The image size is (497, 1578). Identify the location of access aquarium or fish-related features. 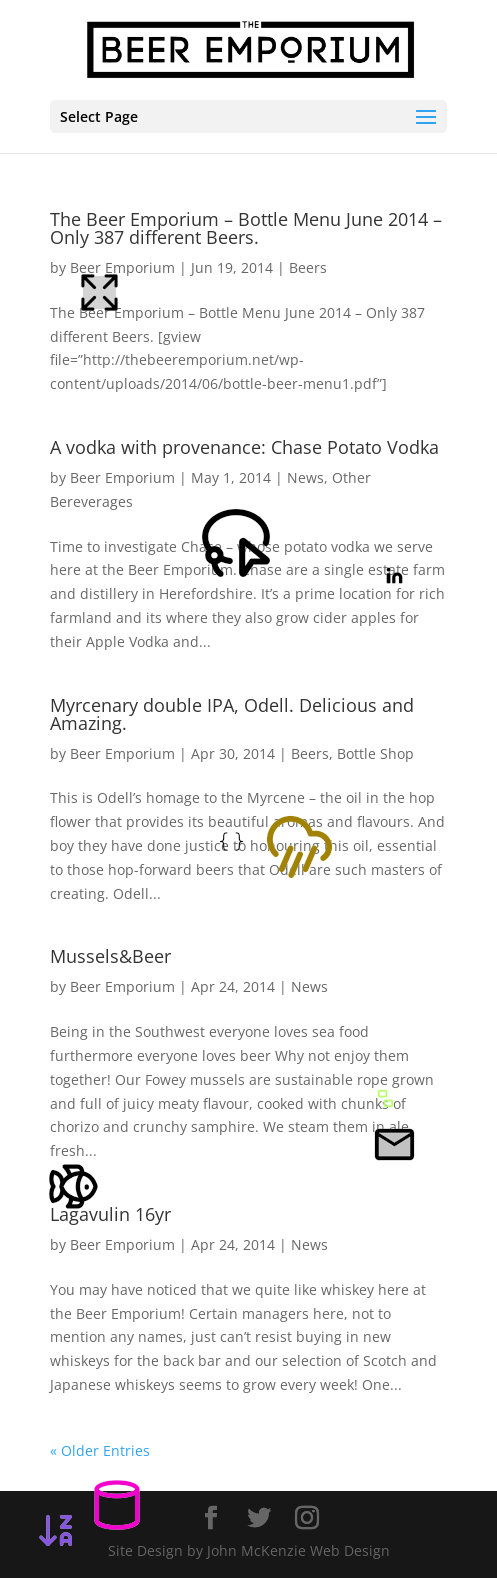
(73, 1186).